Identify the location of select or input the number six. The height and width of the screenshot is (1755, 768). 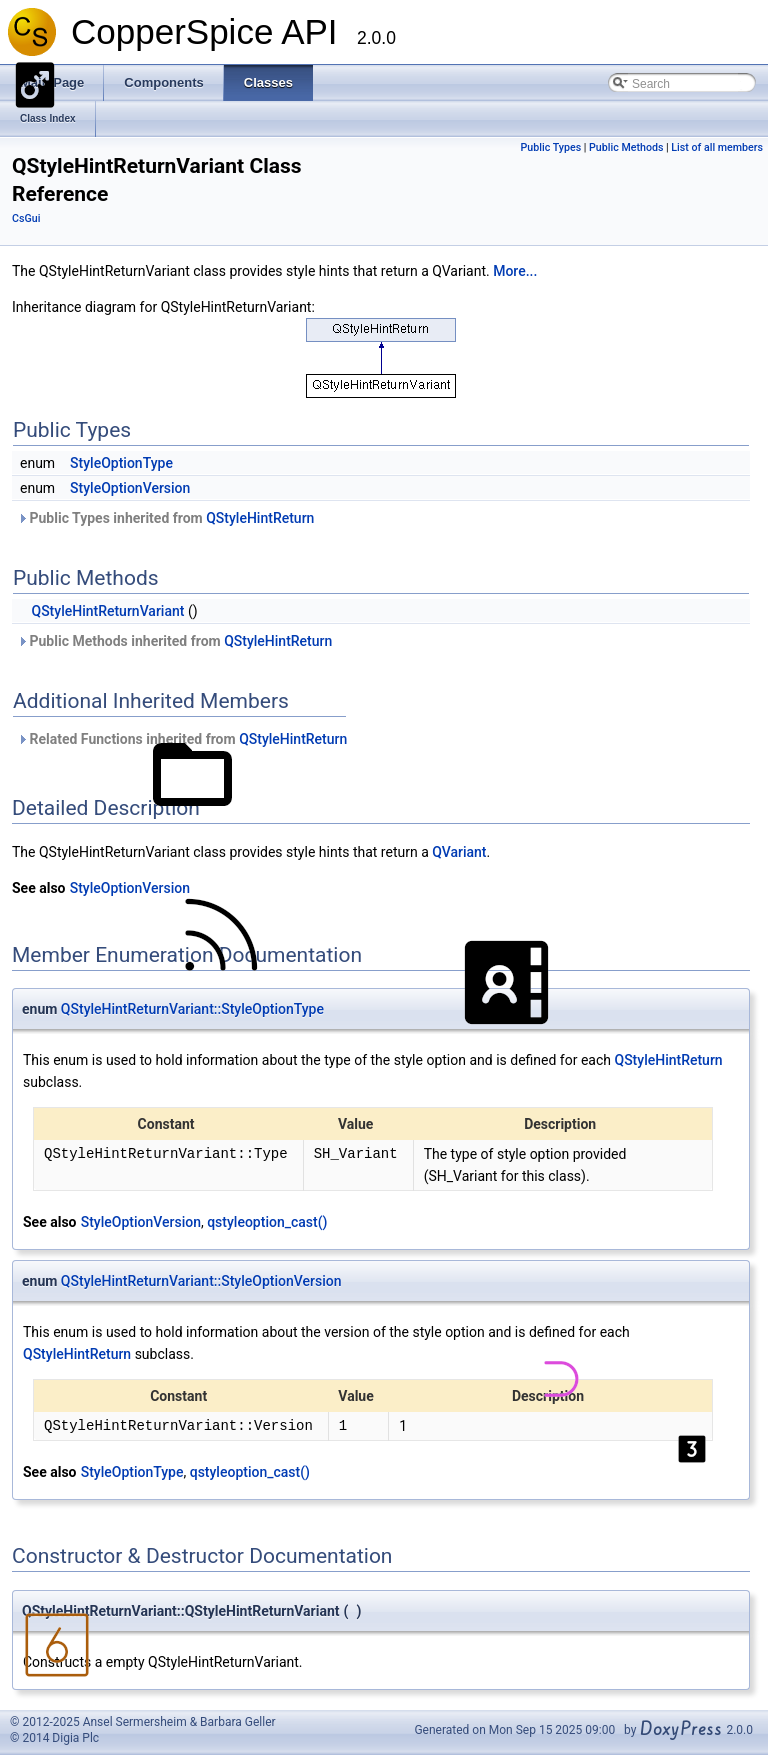
(57, 1645).